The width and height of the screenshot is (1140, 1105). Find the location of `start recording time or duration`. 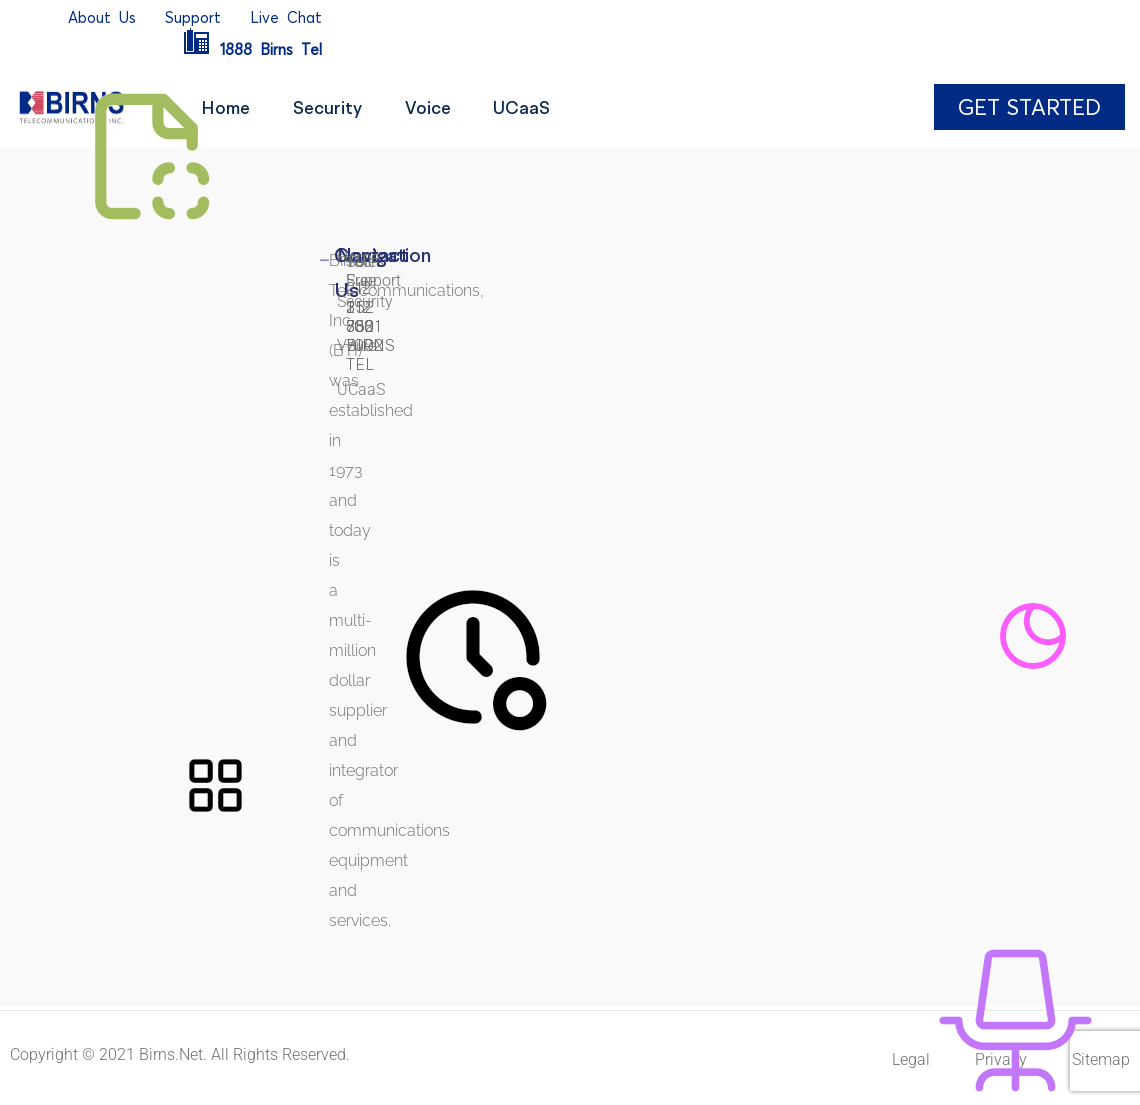

start recording time or duration is located at coordinates (473, 657).